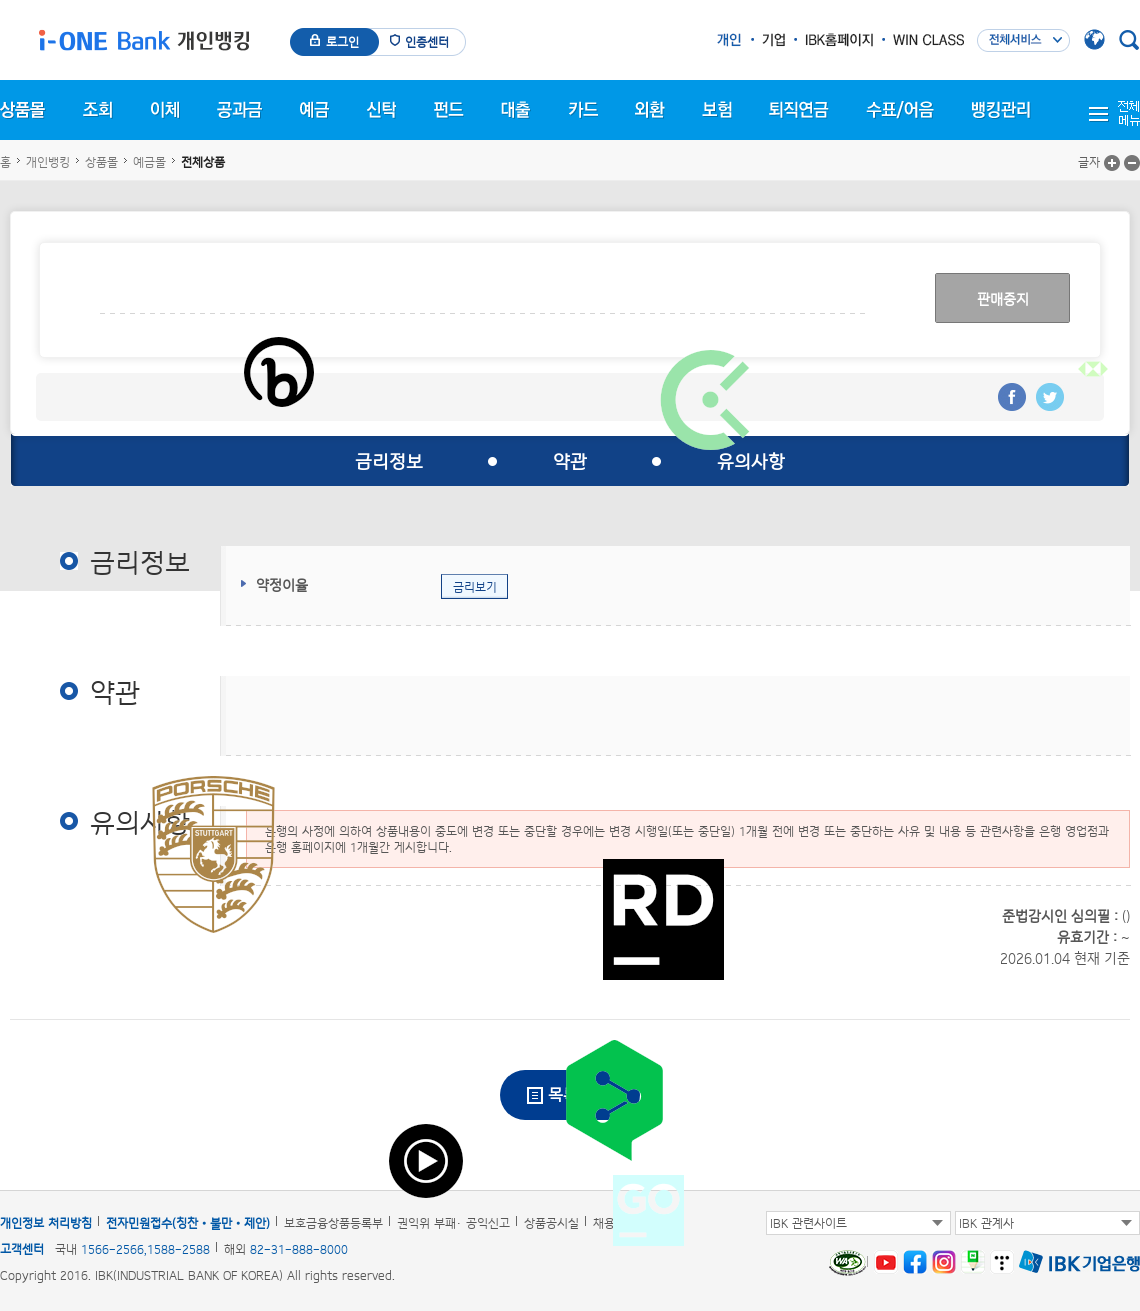  What do you see at coordinates (663, 919) in the screenshot?
I see `open JetBrains Rider IDE` at bounding box center [663, 919].